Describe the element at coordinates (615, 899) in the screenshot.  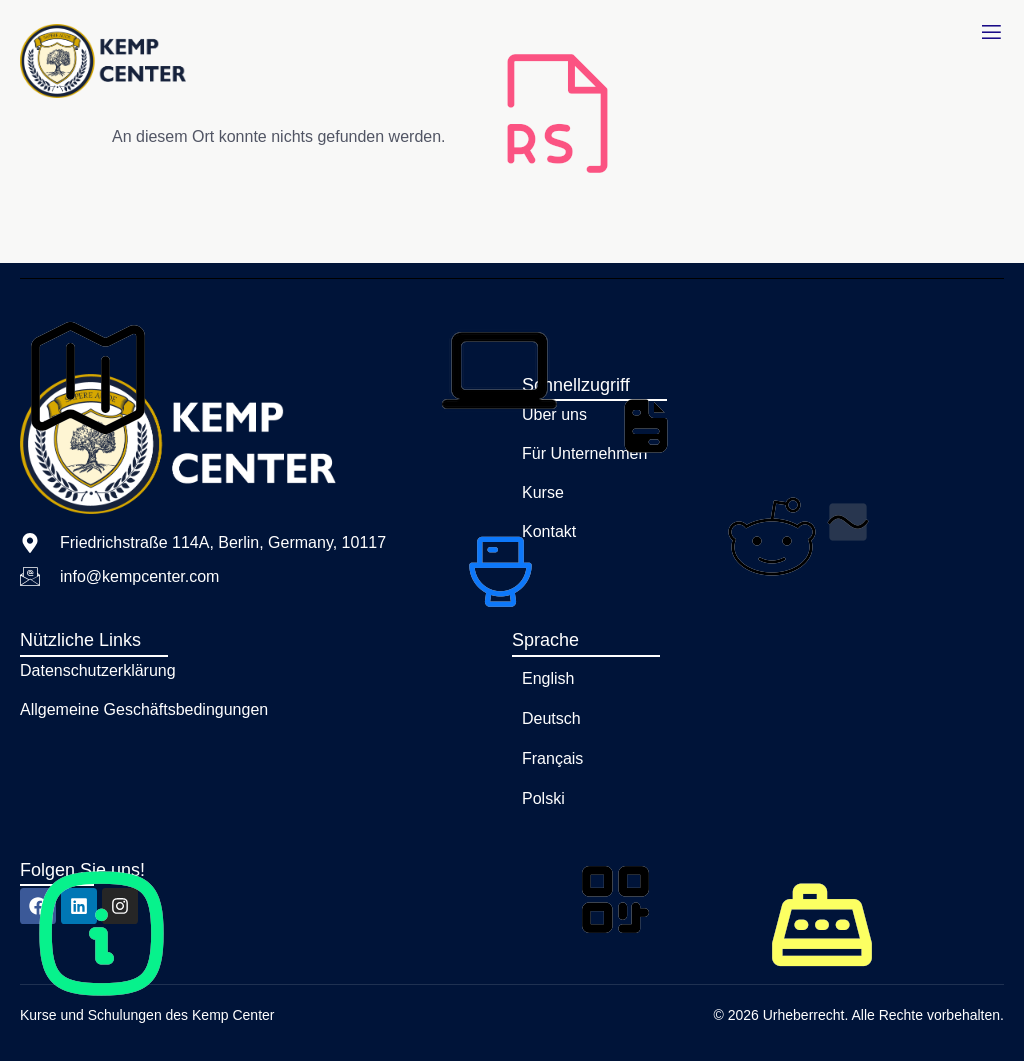
I see `scan a qr code` at that location.